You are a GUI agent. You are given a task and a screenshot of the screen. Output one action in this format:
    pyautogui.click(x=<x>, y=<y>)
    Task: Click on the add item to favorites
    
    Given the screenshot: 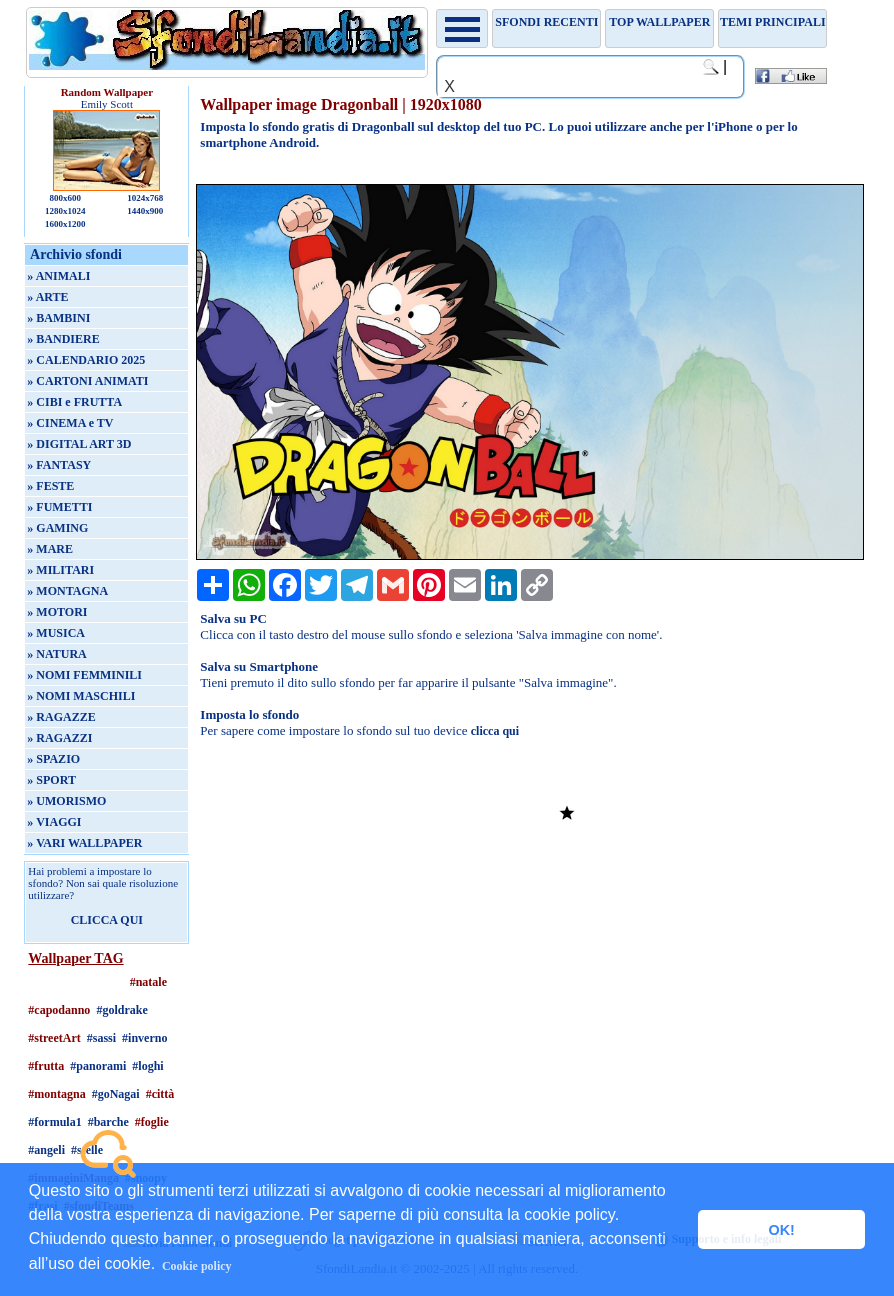 What is the action you would take?
    pyautogui.click(x=567, y=813)
    